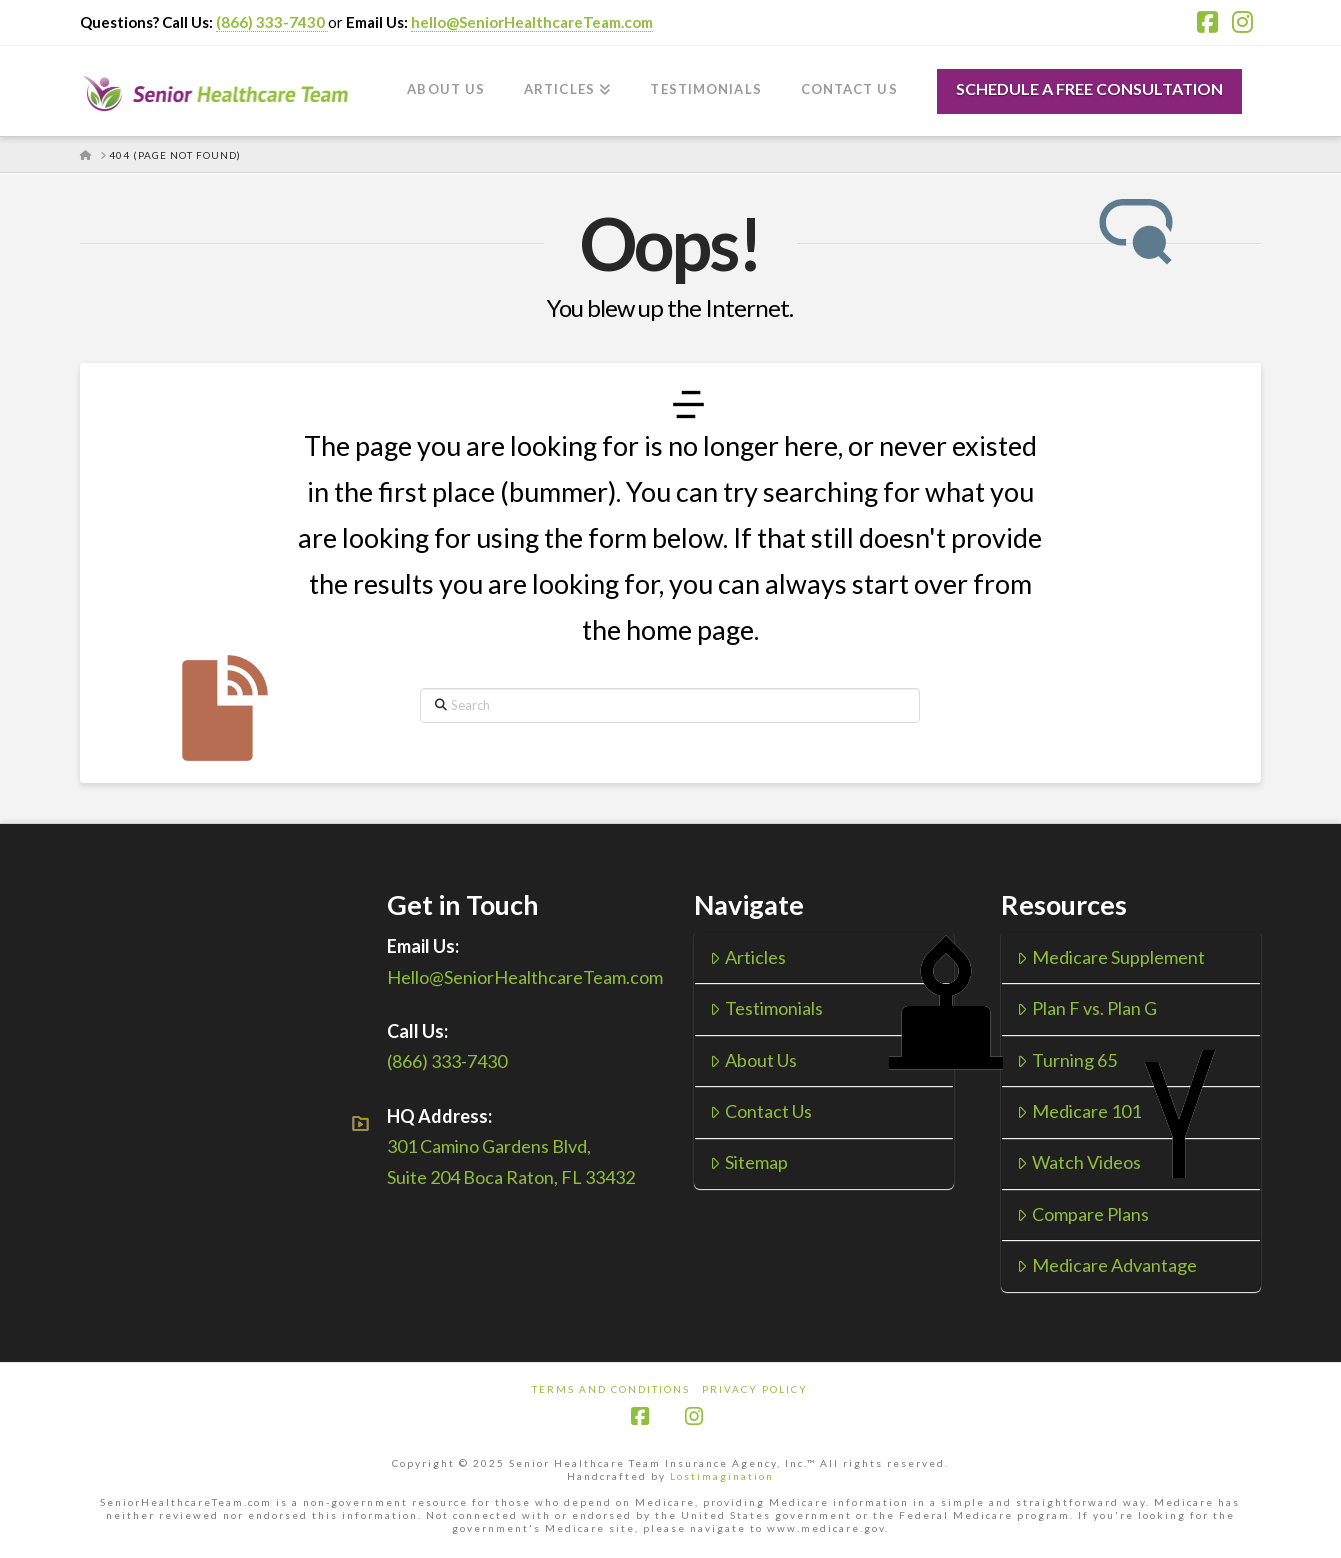 This screenshot has width=1341, height=1558. Describe the element at coordinates (1136, 229) in the screenshot. I see `access search engine optimization tools` at that location.